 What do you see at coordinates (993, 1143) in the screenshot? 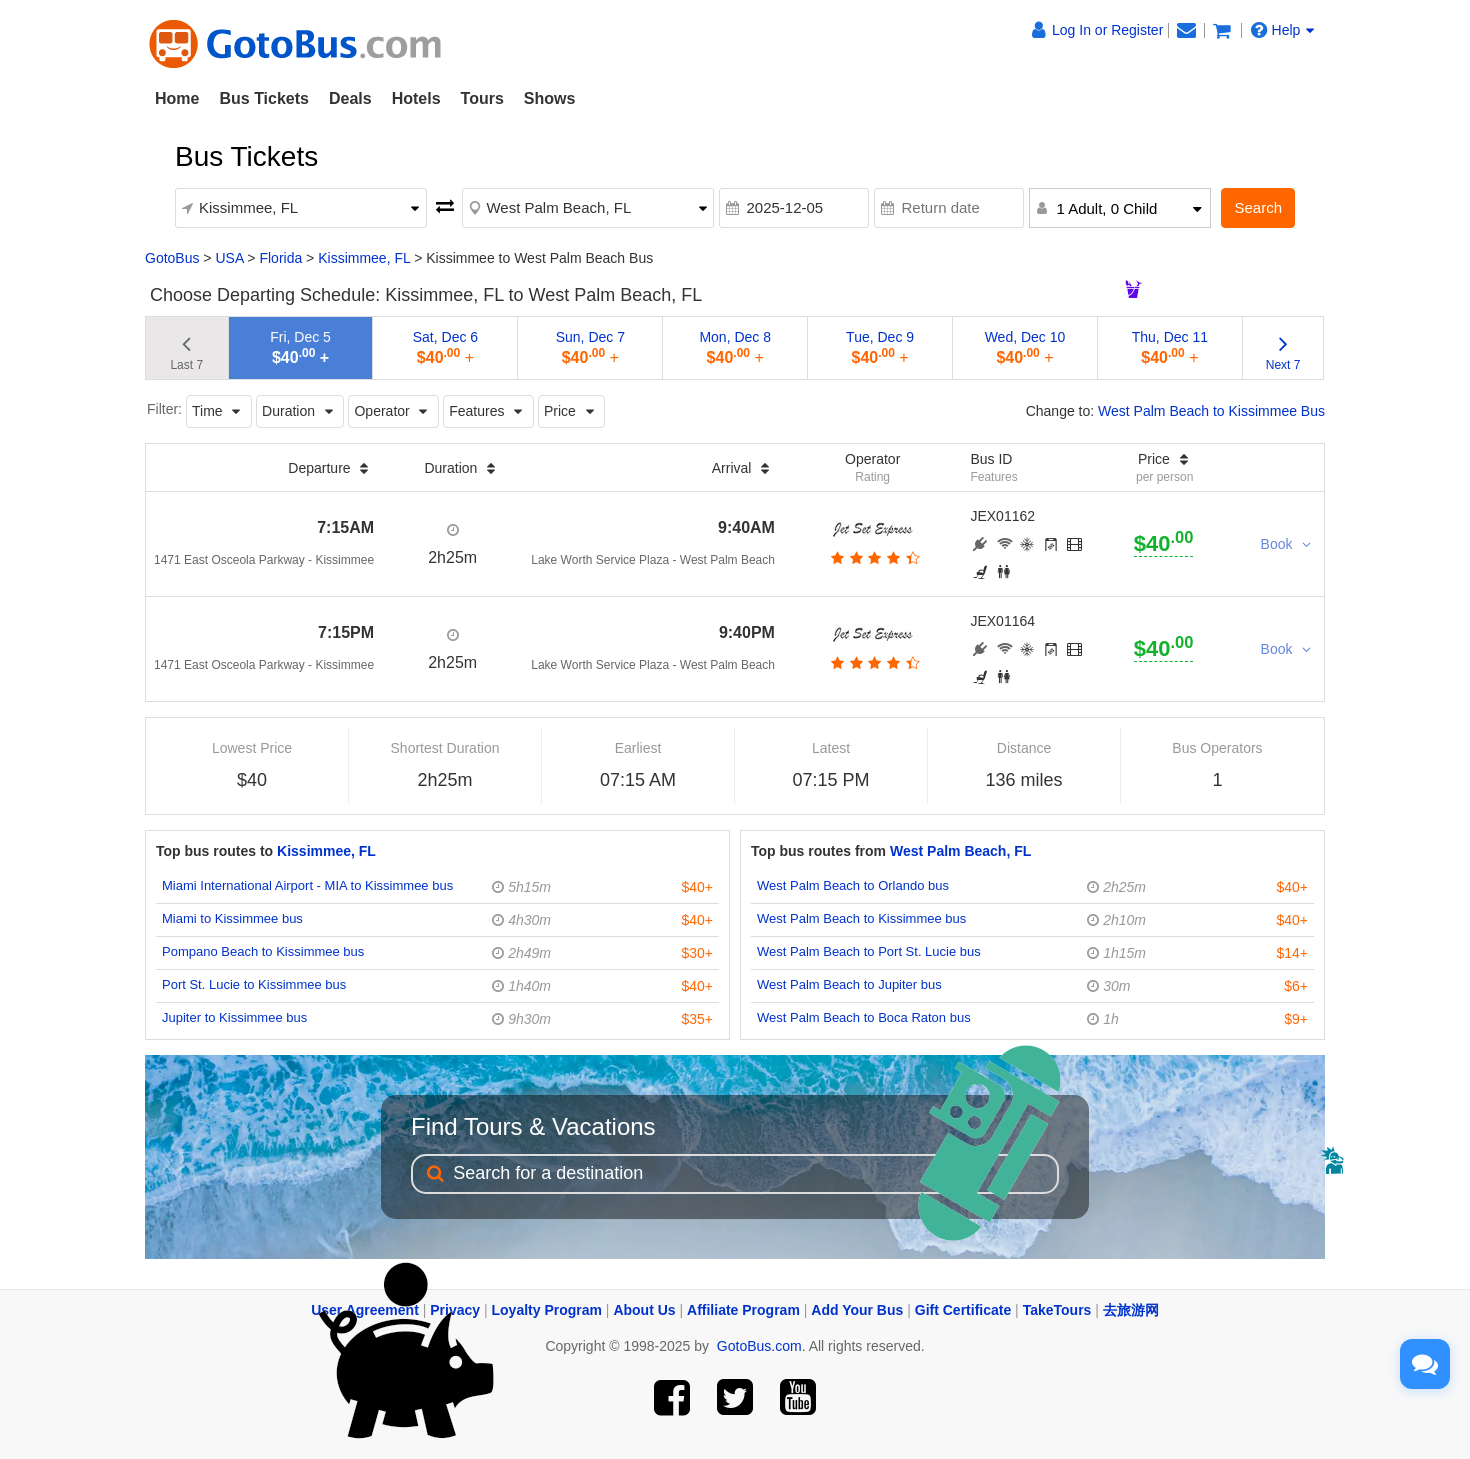
I see `access fuel or resource storage` at bounding box center [993, 1143].